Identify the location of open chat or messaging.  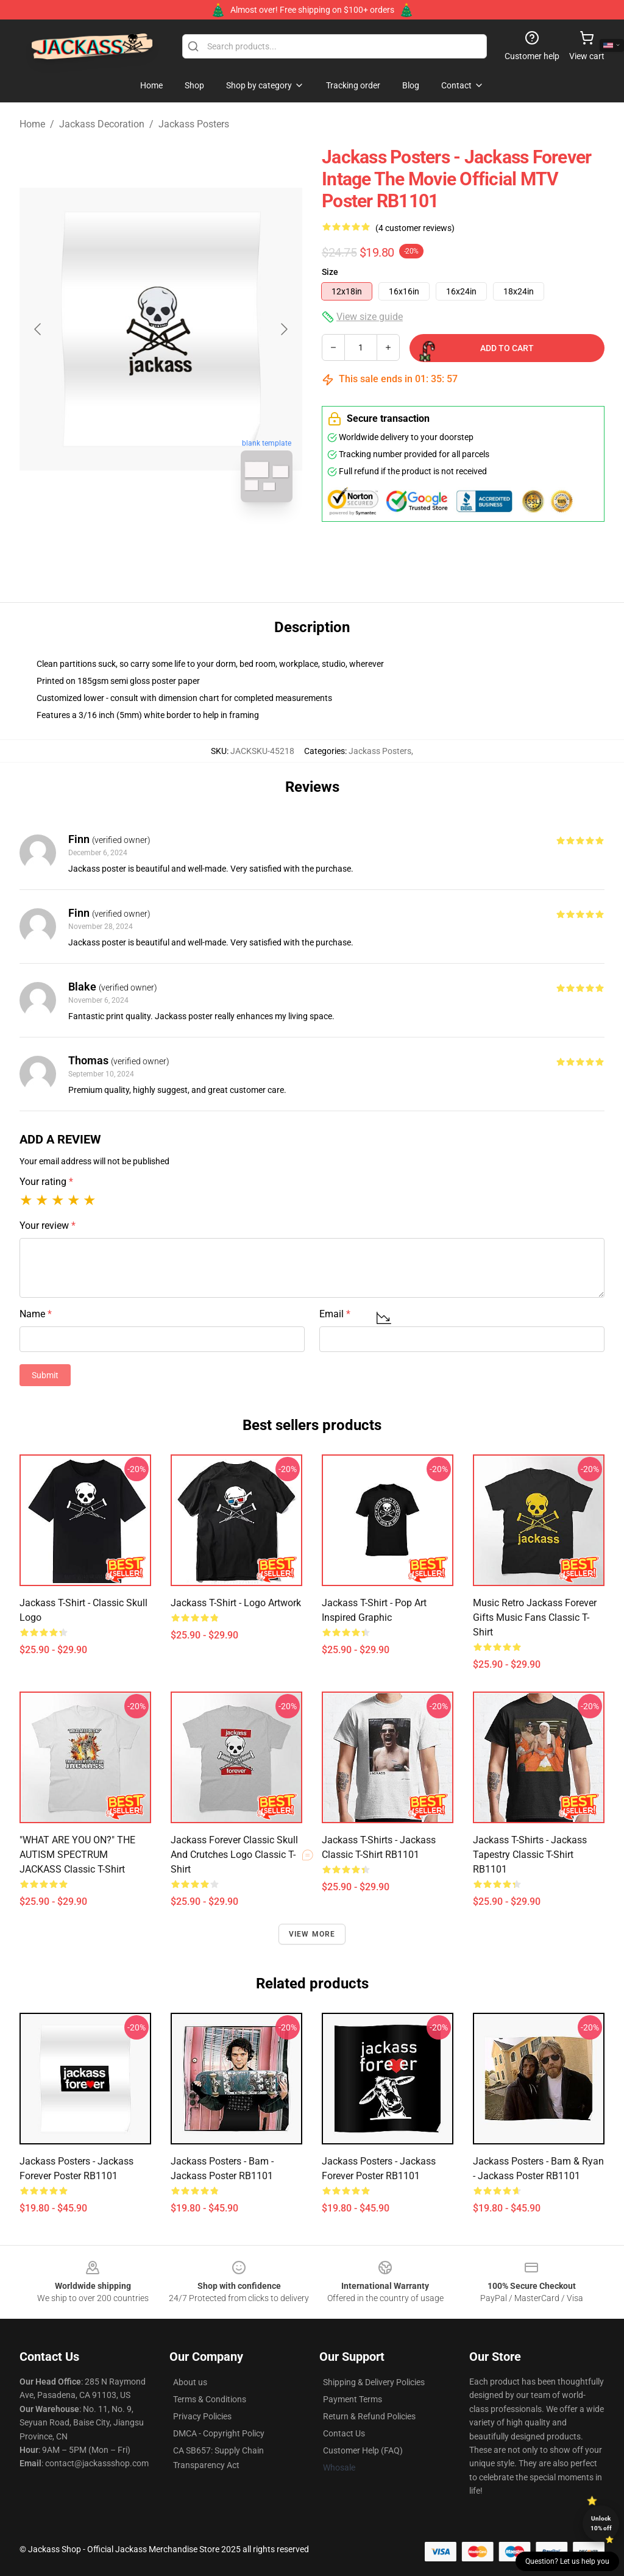
(307, 1855).